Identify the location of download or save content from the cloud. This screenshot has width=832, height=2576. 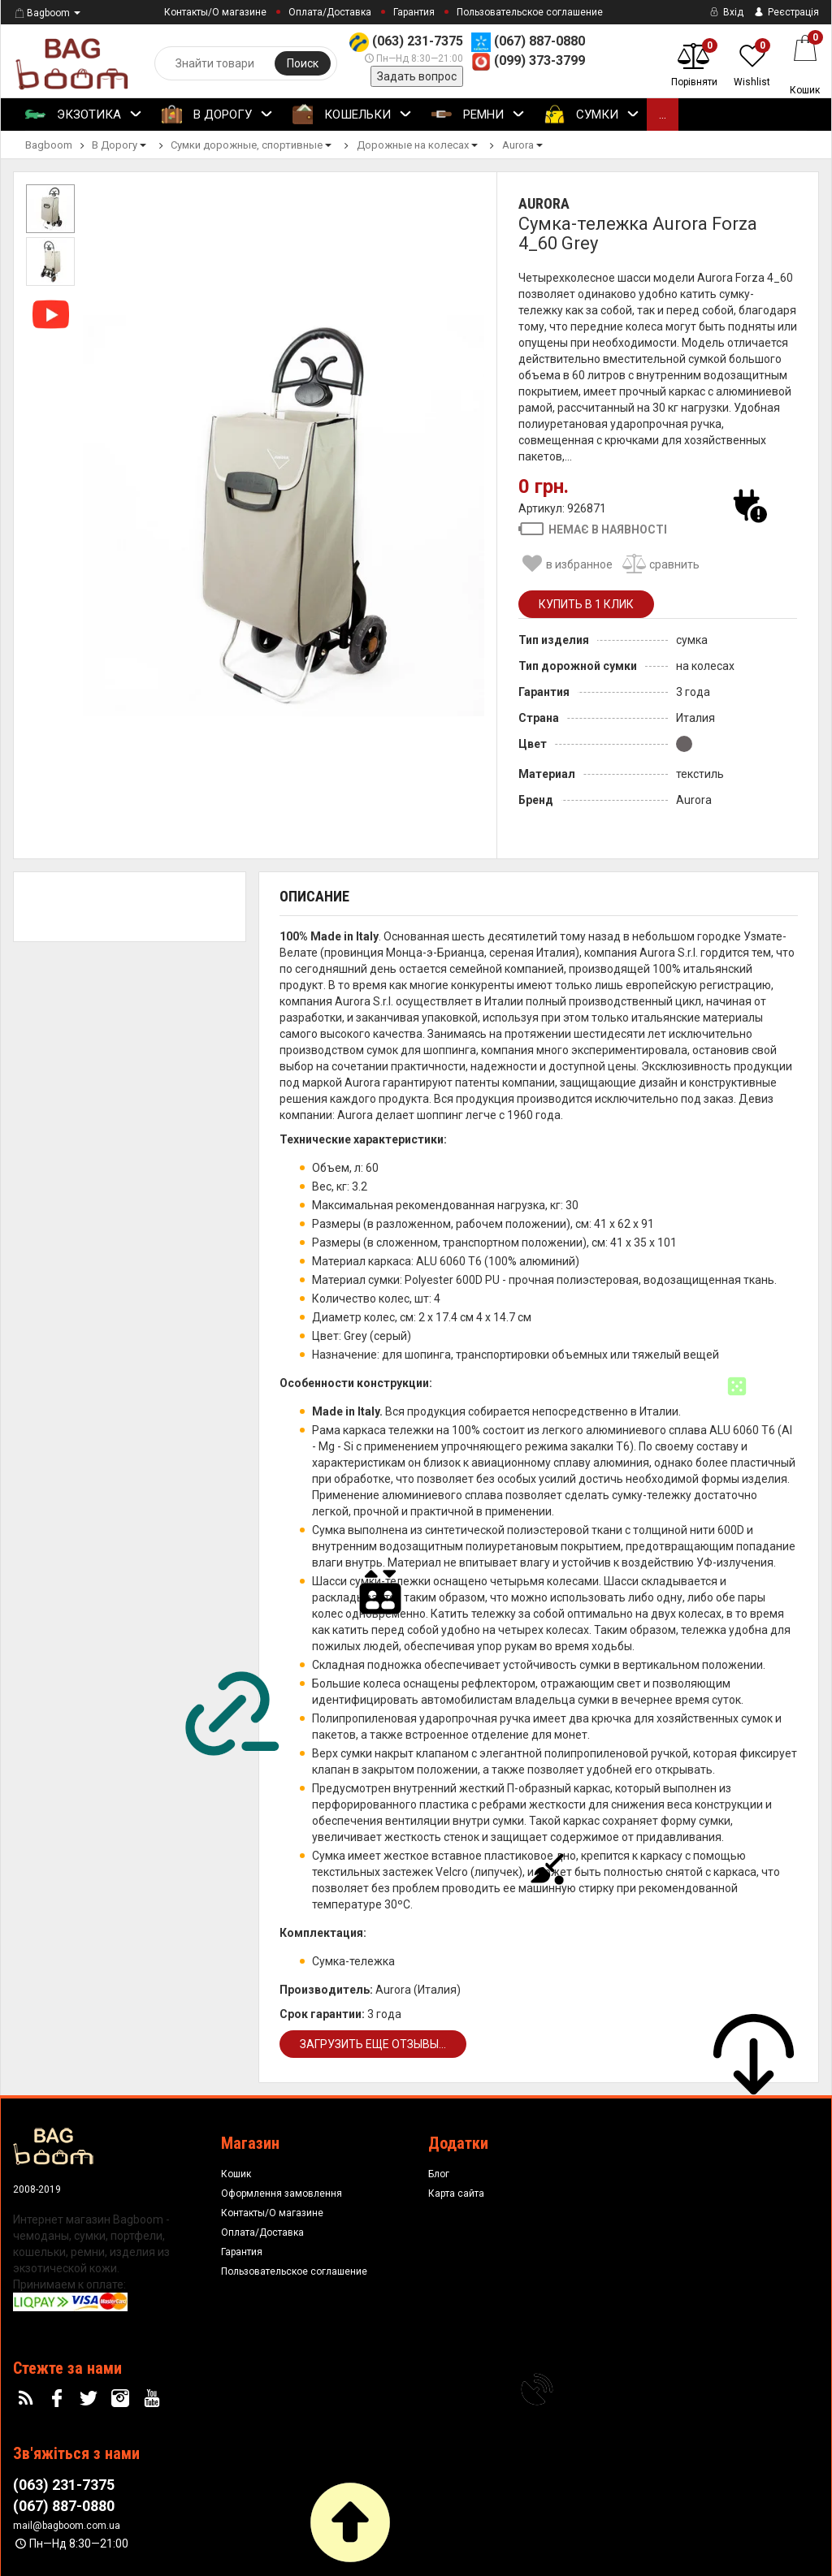
(753, 2054).